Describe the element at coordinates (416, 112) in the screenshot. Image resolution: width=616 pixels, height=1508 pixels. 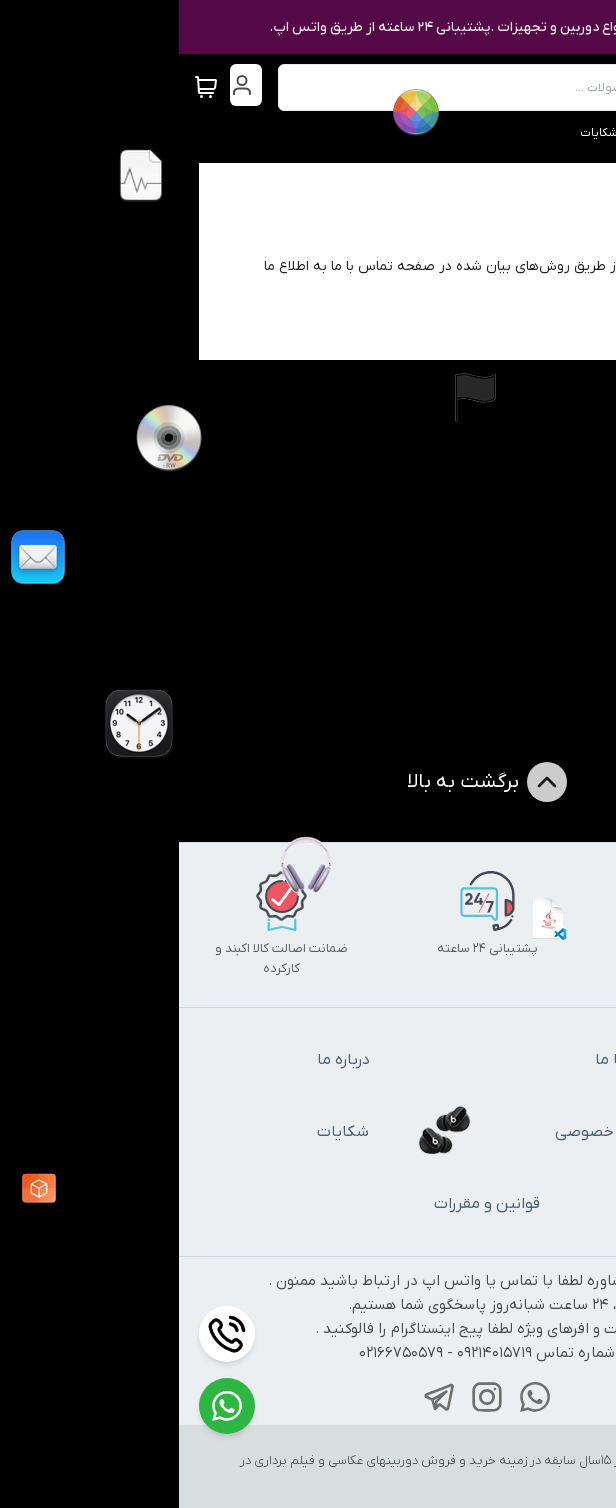
I see `open color management settings` at that location.